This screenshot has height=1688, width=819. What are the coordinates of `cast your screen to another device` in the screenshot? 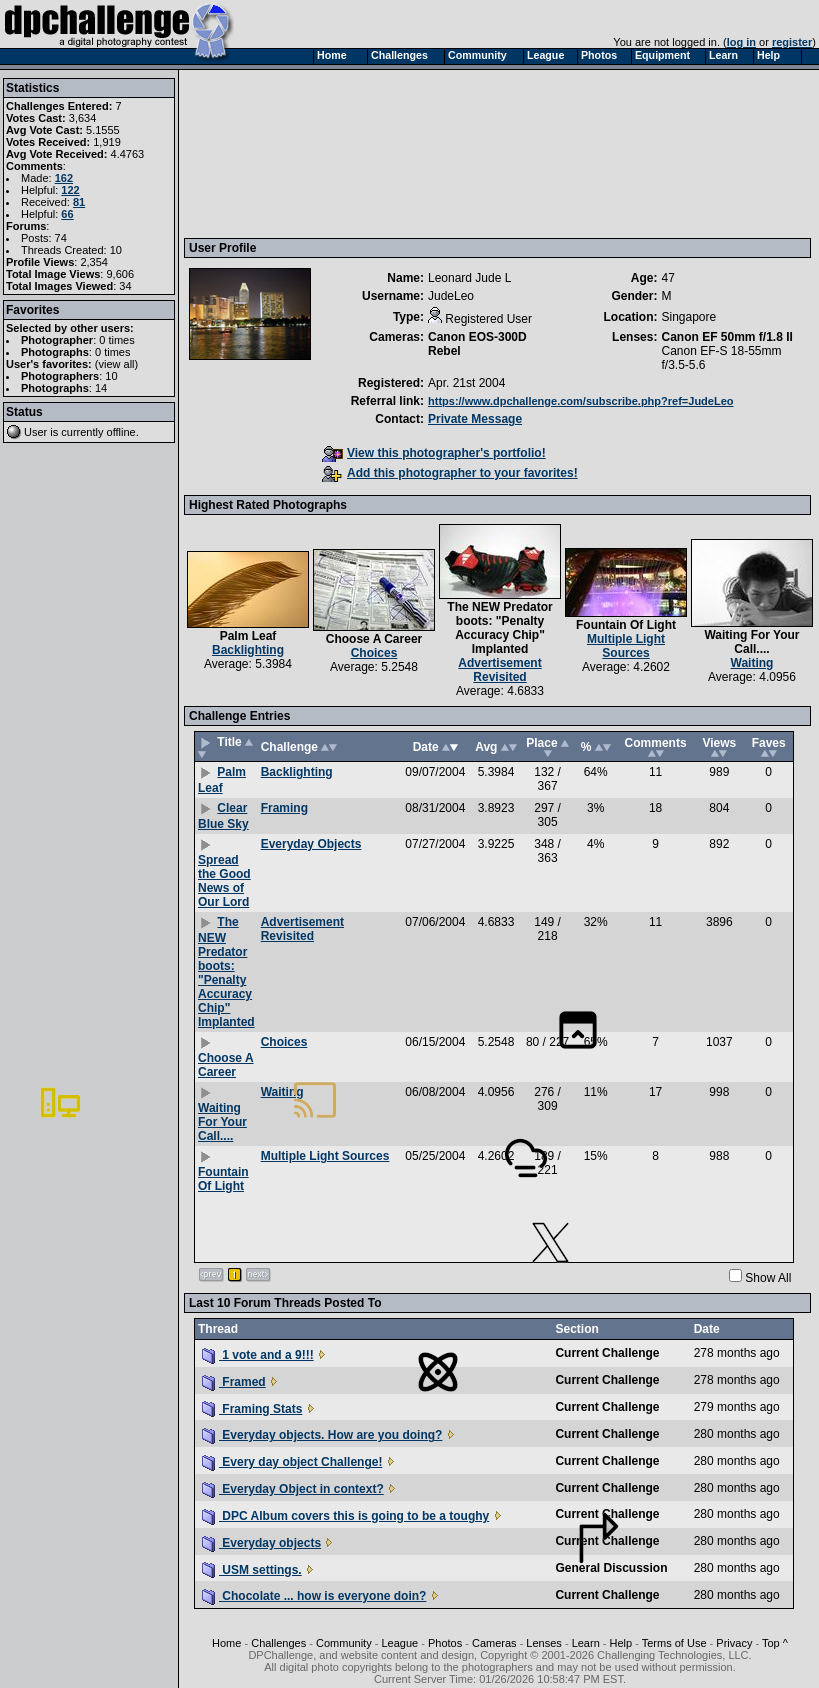 It's located at (315, 1100).